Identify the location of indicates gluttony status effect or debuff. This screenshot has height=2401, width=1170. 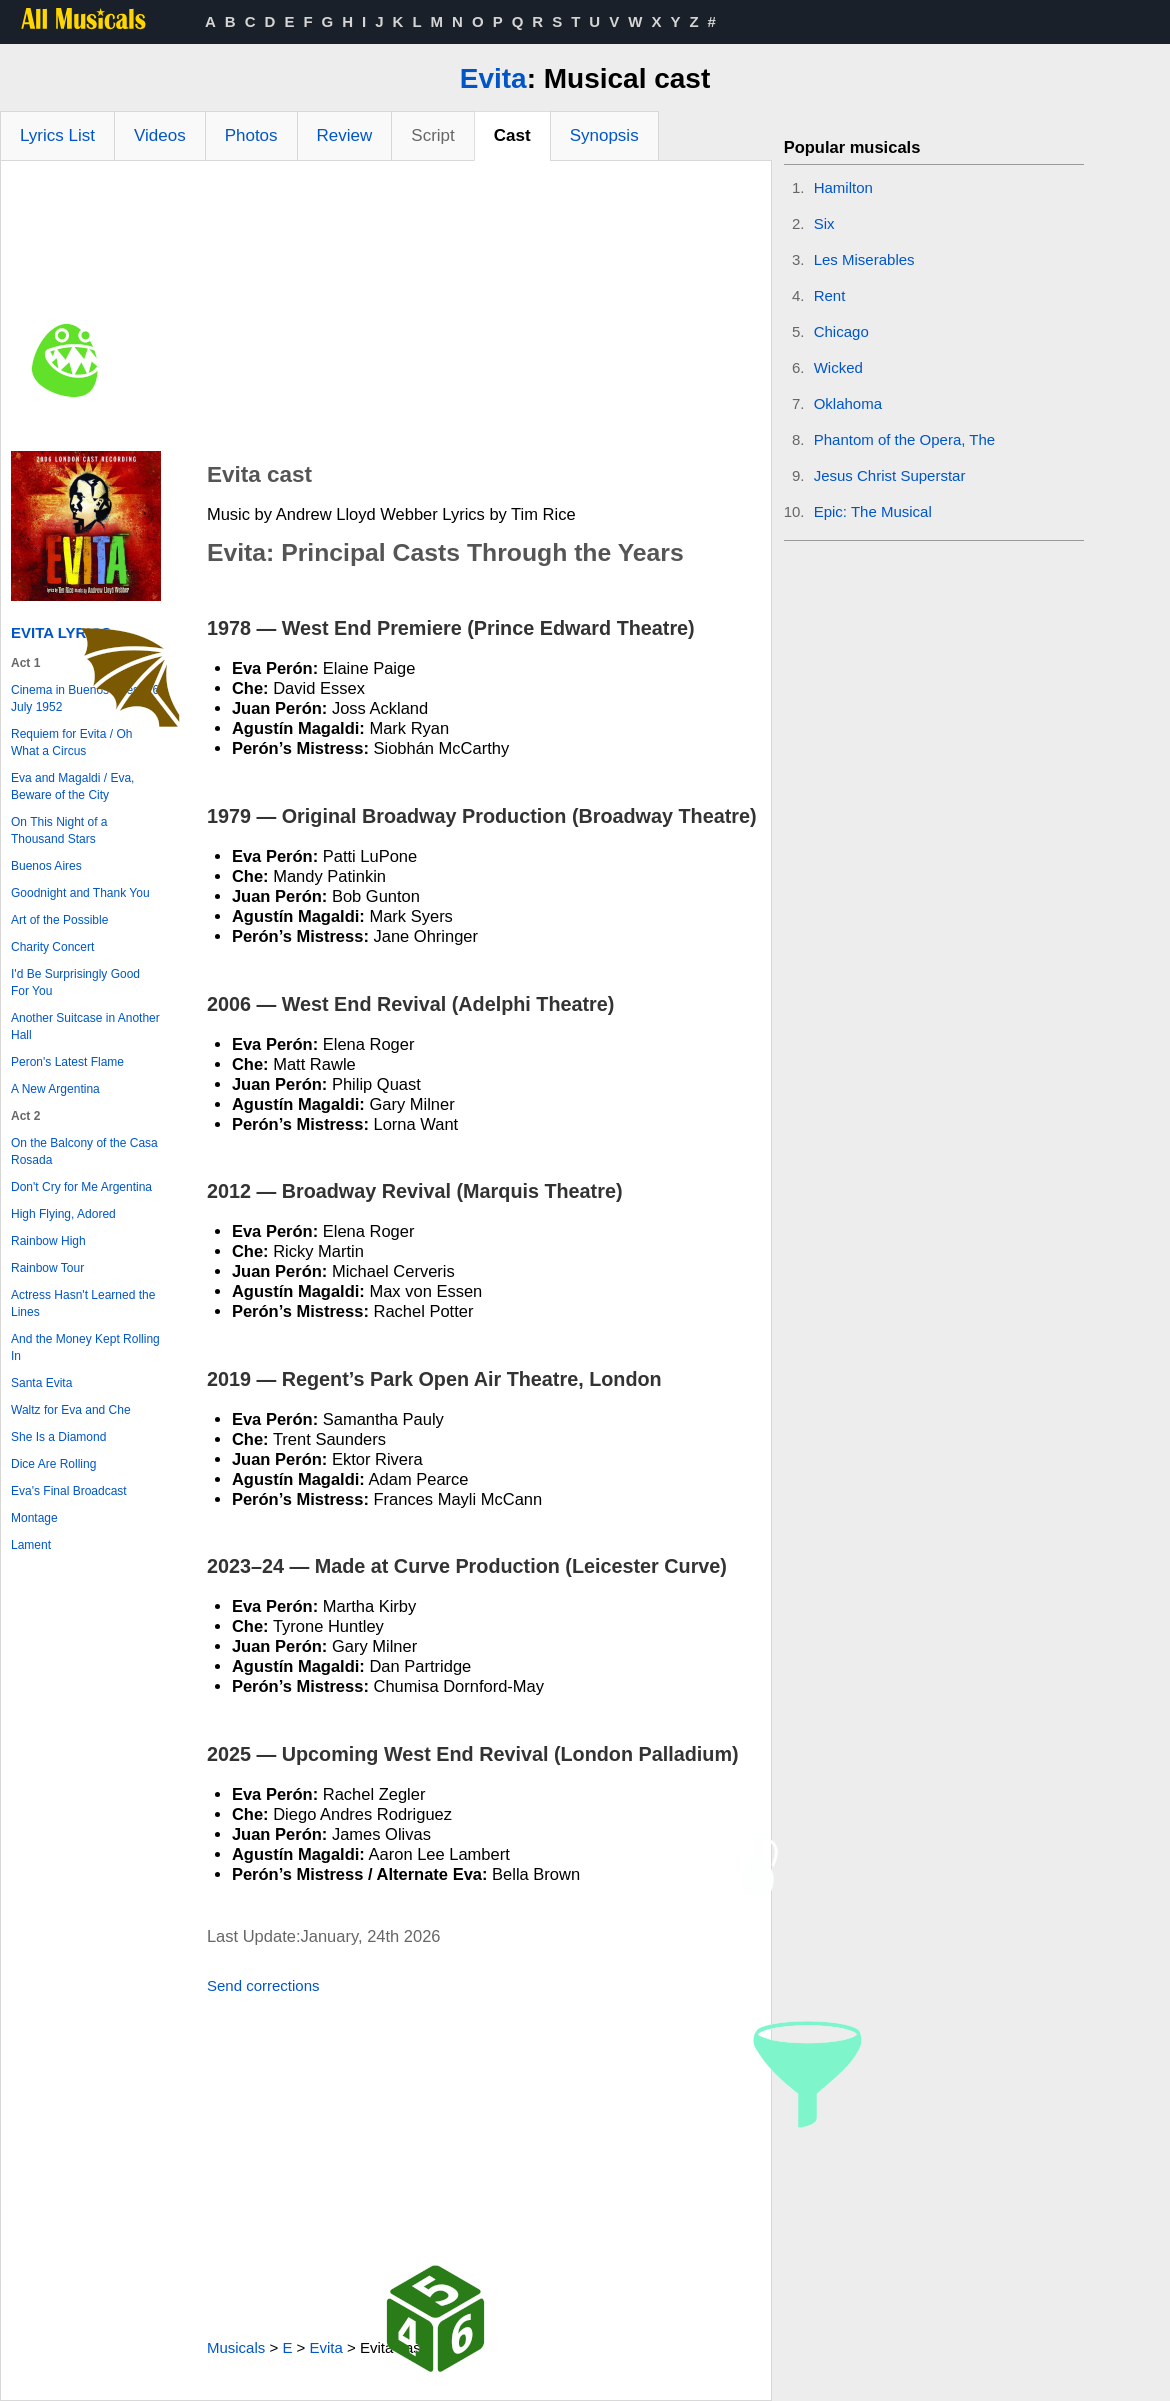
(66, 360).